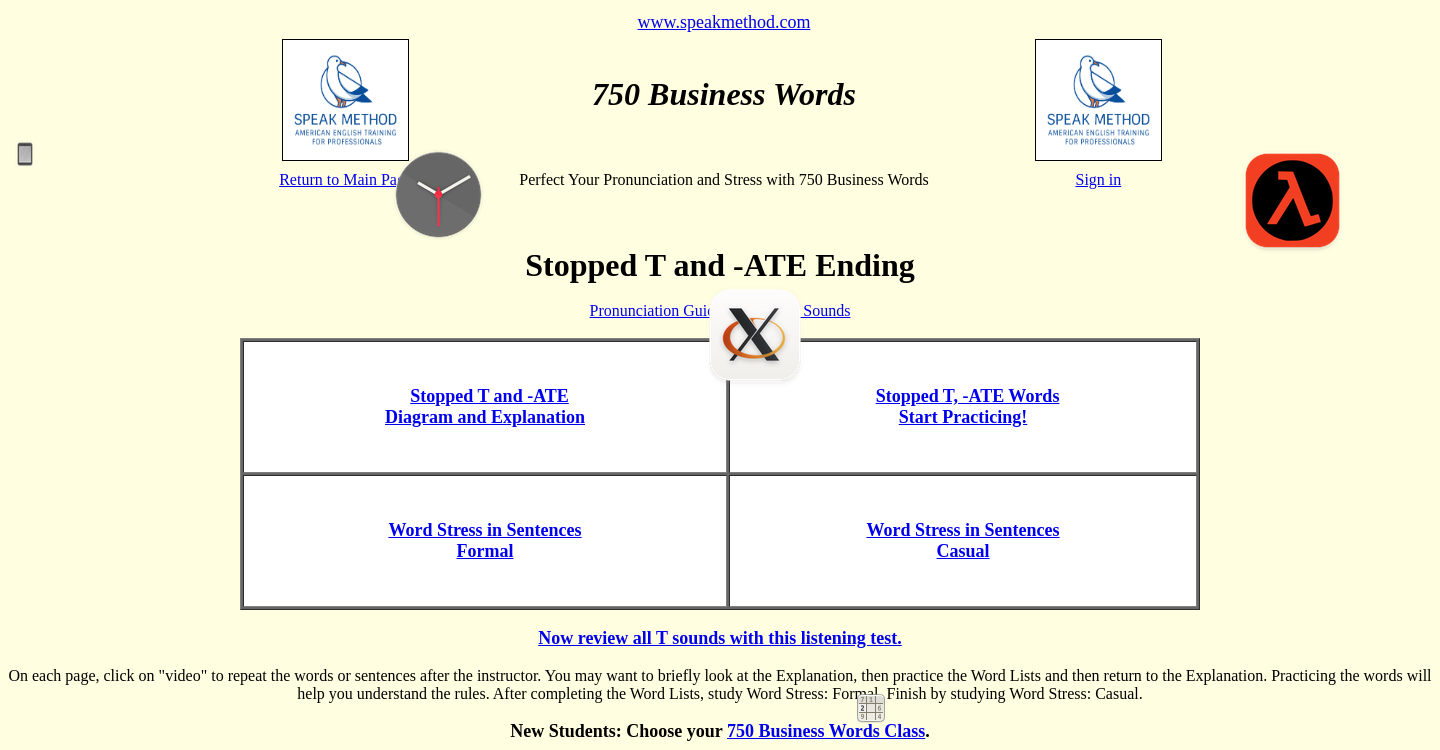 This screenshot has width=1440, height=750. Describe the element at coordinates (25, 154) in the screenshot. I see `indicates a mobile device or smartphone` at that location.